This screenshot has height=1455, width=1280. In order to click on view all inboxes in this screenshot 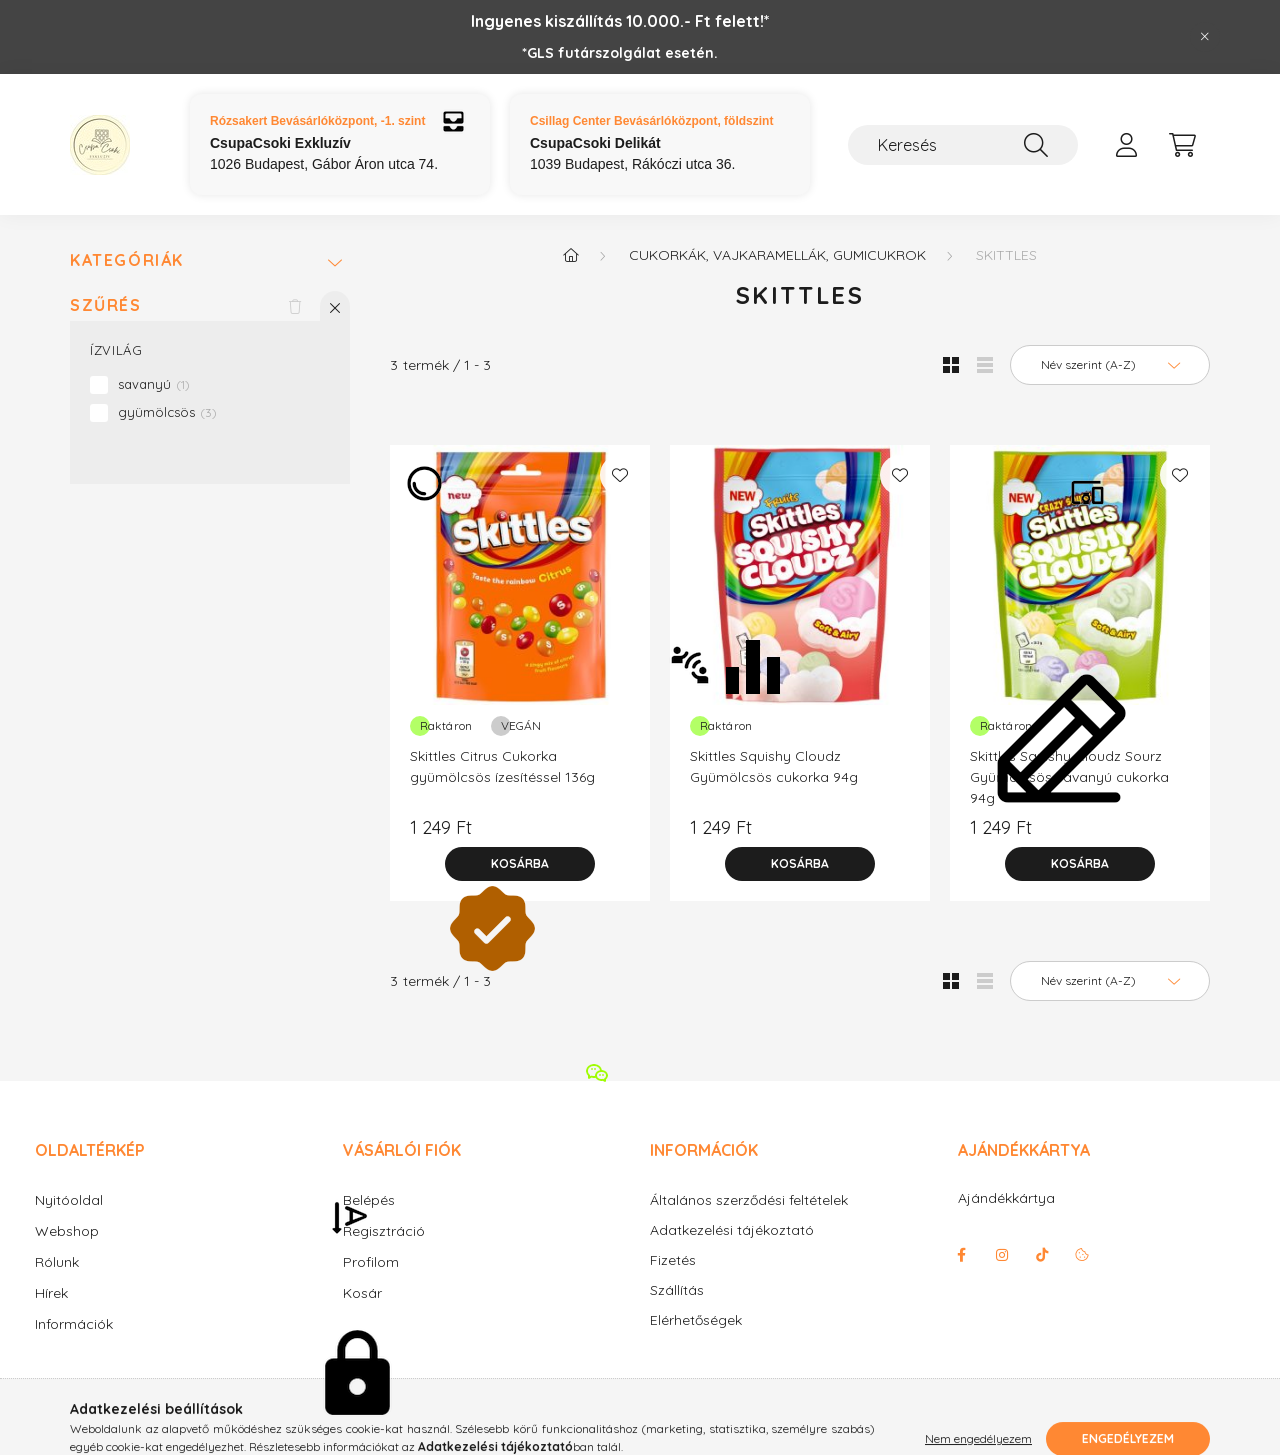, I will do `click(453, 121)`.